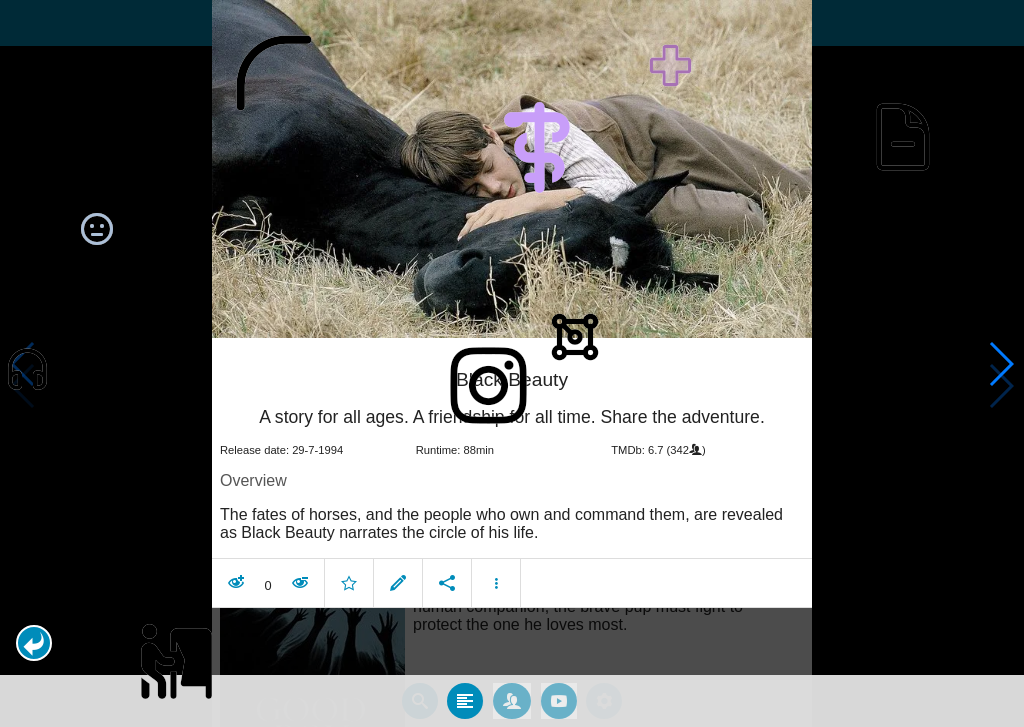 This screenshot has width=1024, height=727. Describe the element at coordinates (488, 385) in the screenshot. I see `open the Instagram app` at that location.